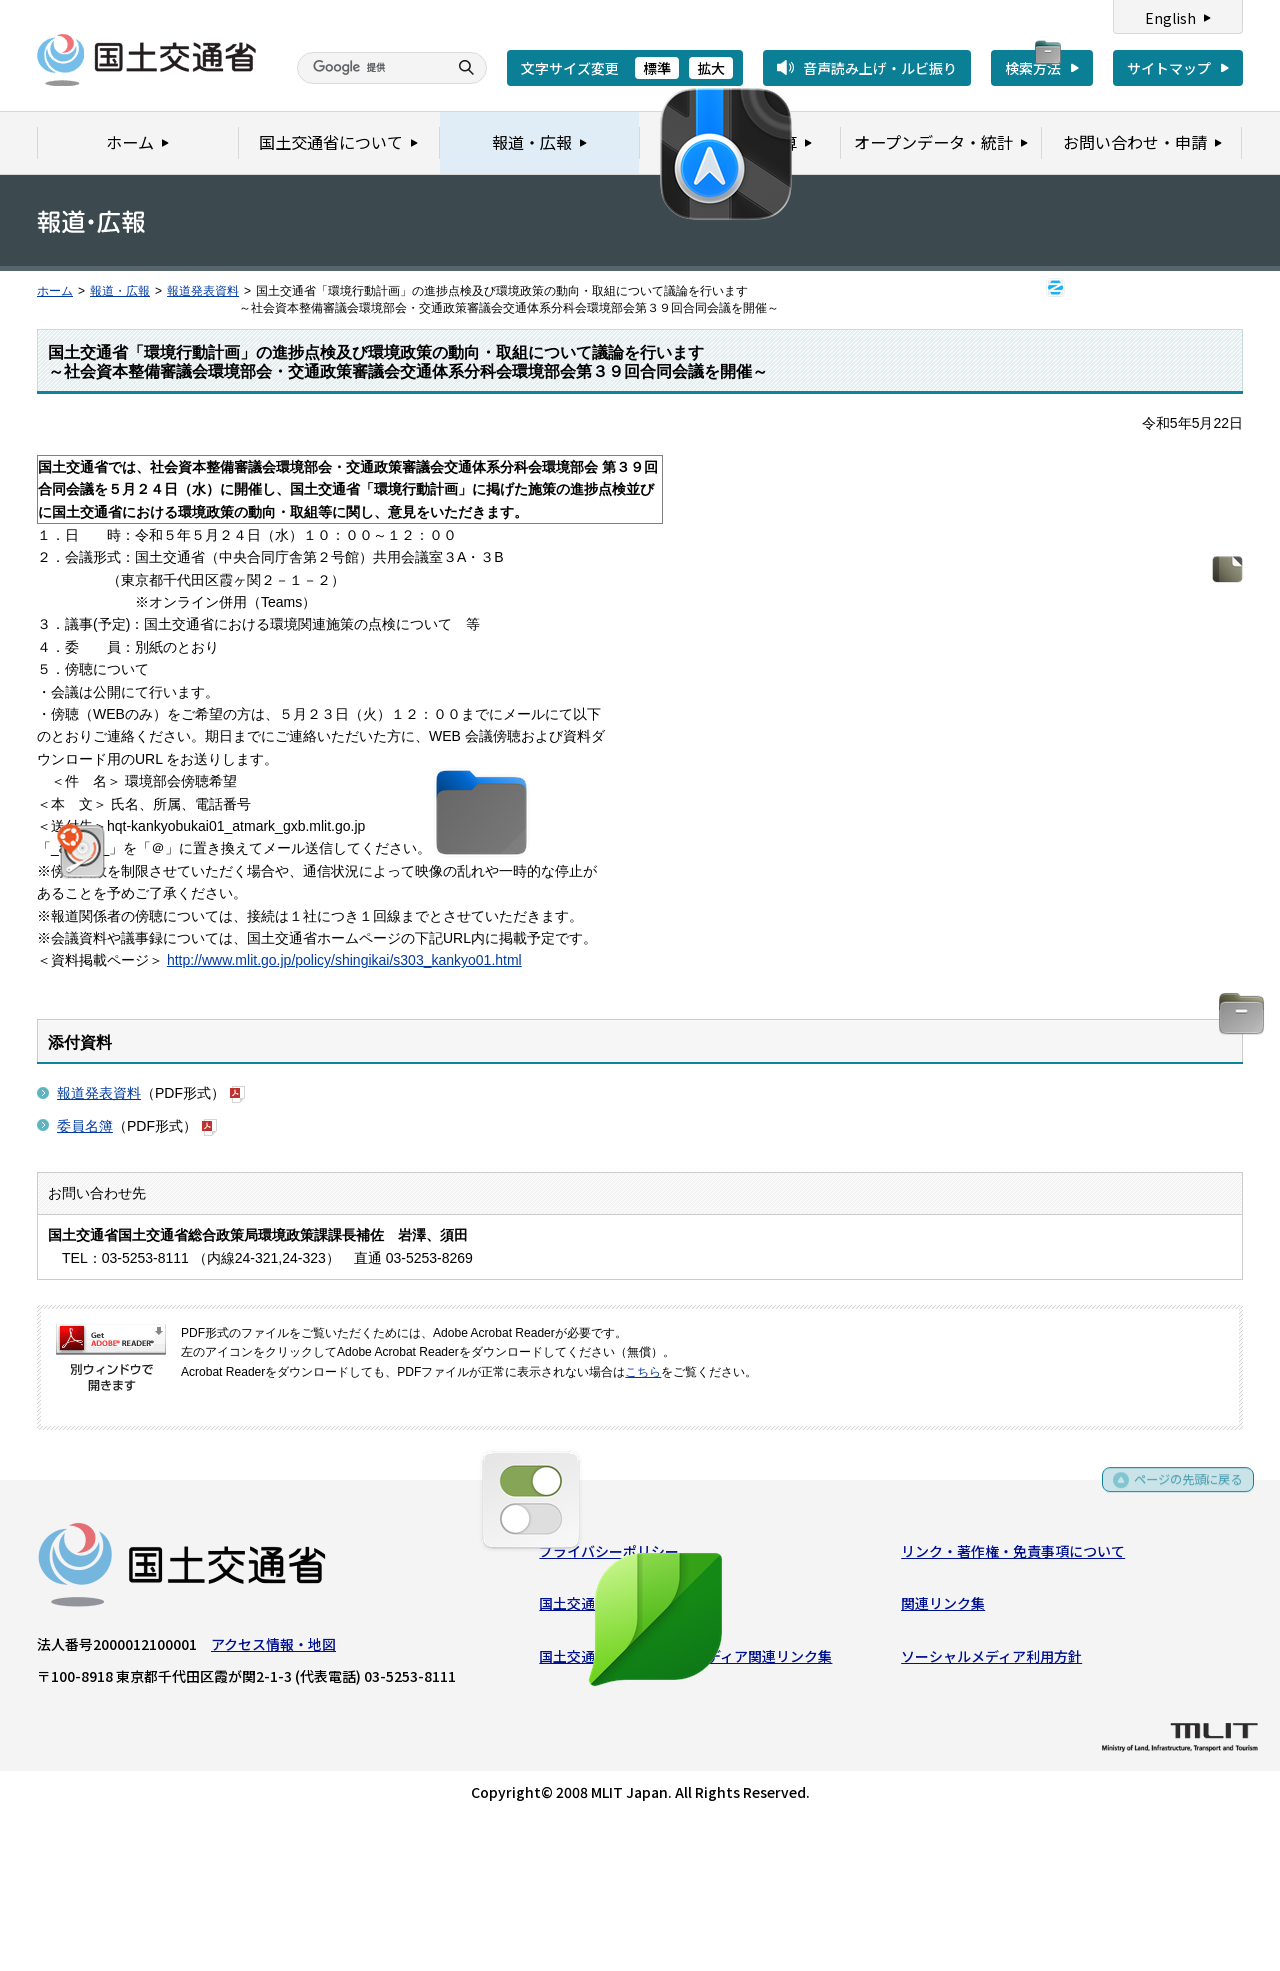  Describe the element at coordinates (658, 1616) in the screenshot. I see `open the sustainability app` at that location.